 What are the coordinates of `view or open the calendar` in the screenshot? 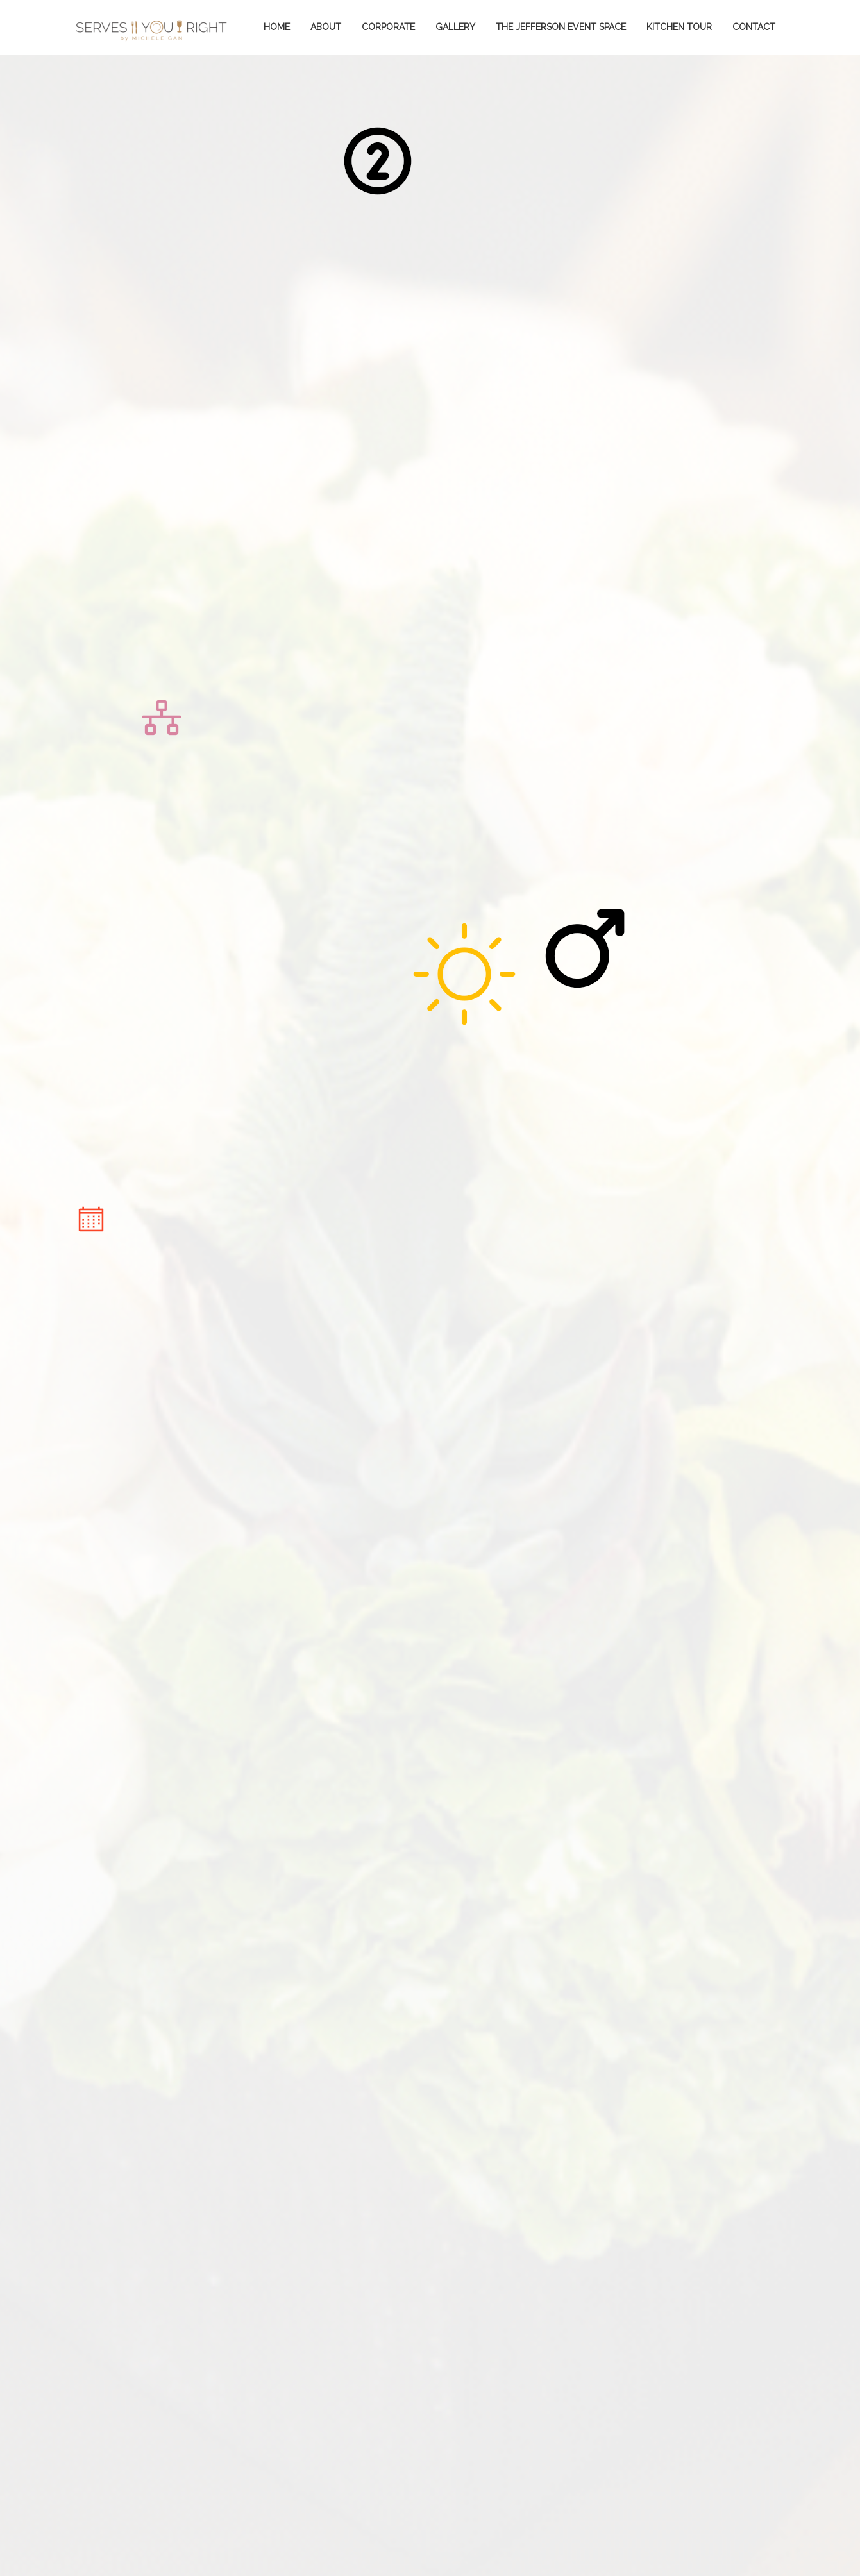 It's located at (91, 1219).